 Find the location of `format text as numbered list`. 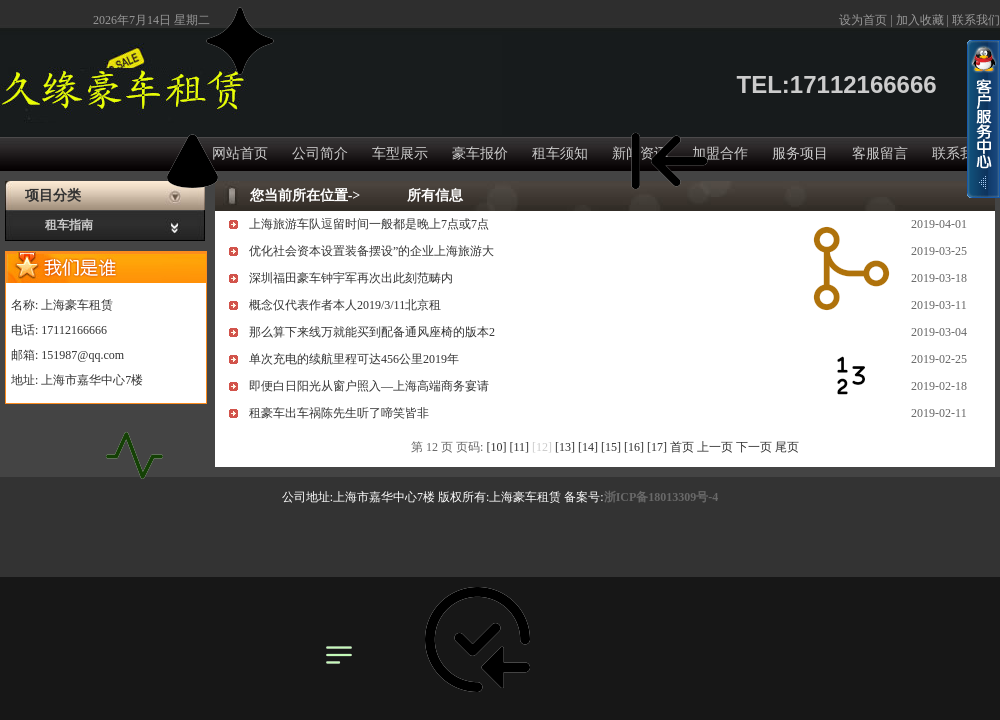

format text as numbered list is located at coordinates (850, 375).